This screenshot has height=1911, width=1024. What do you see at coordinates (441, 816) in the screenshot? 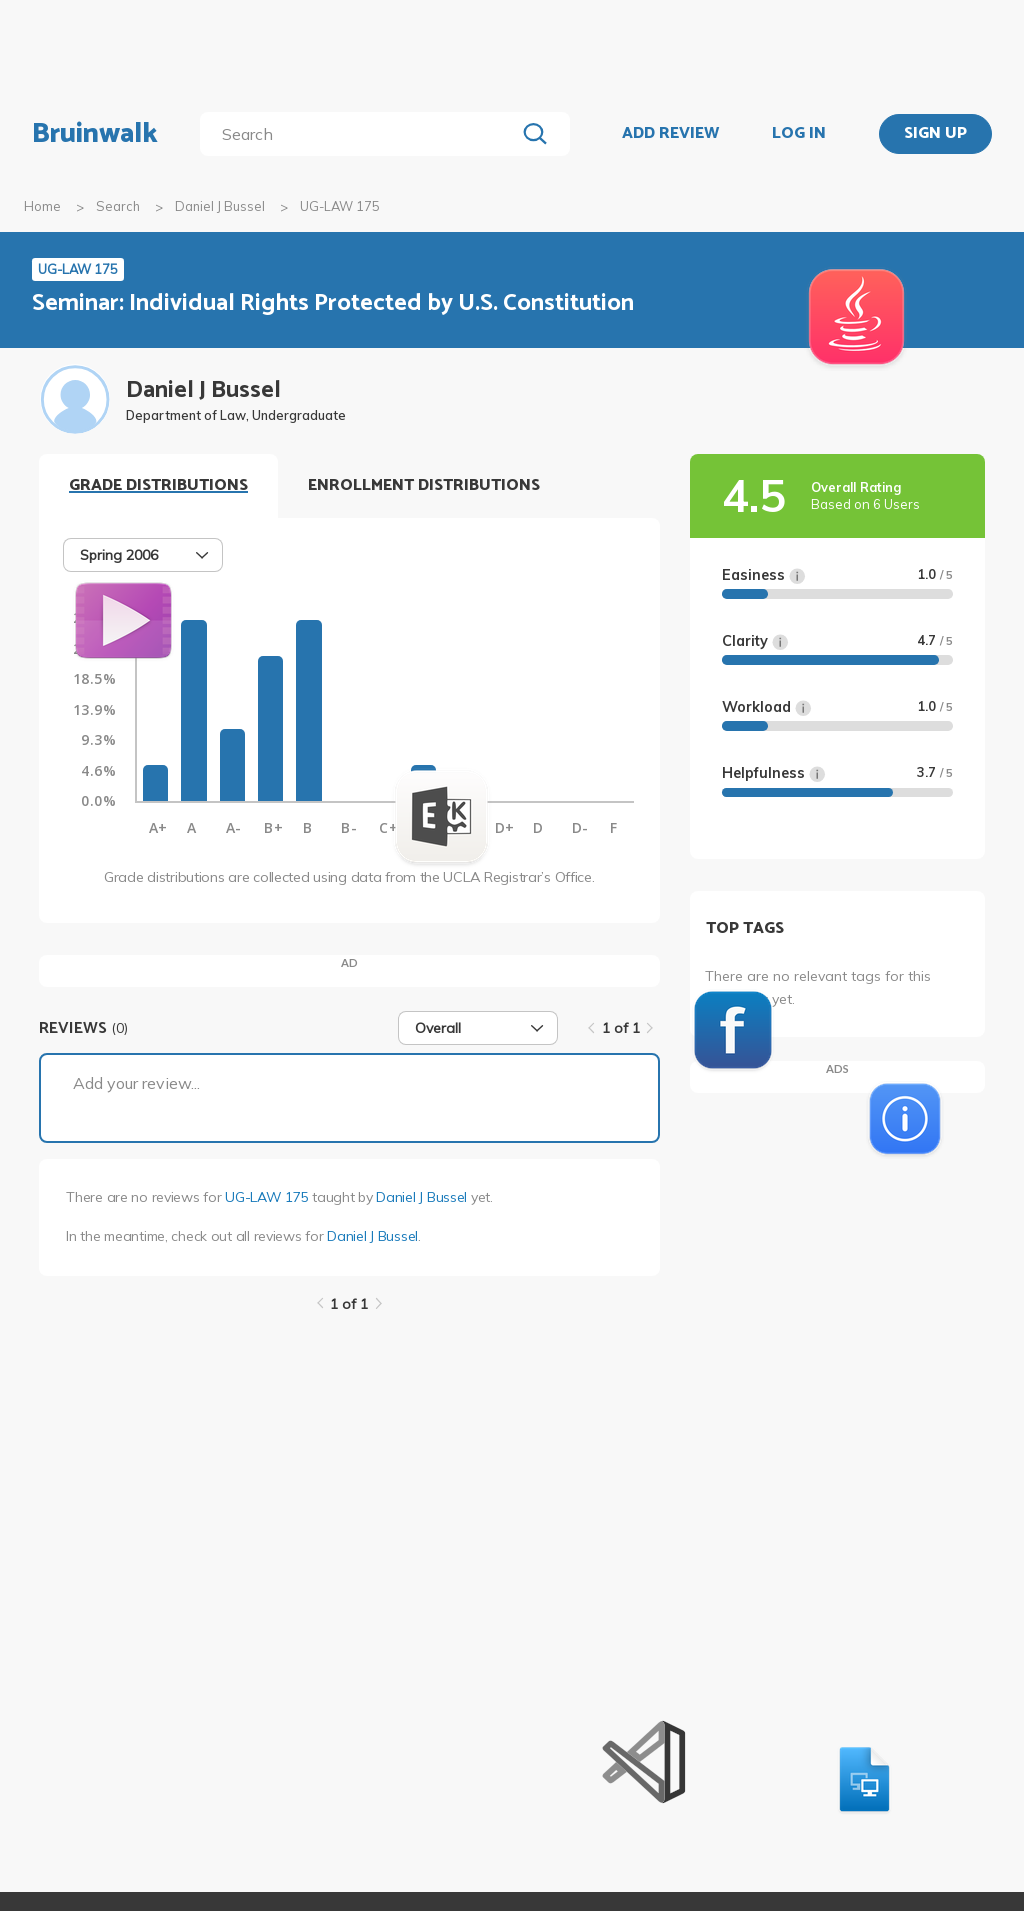
I see `open akonadi exchange web services connector` at bounding box center [441, 816].